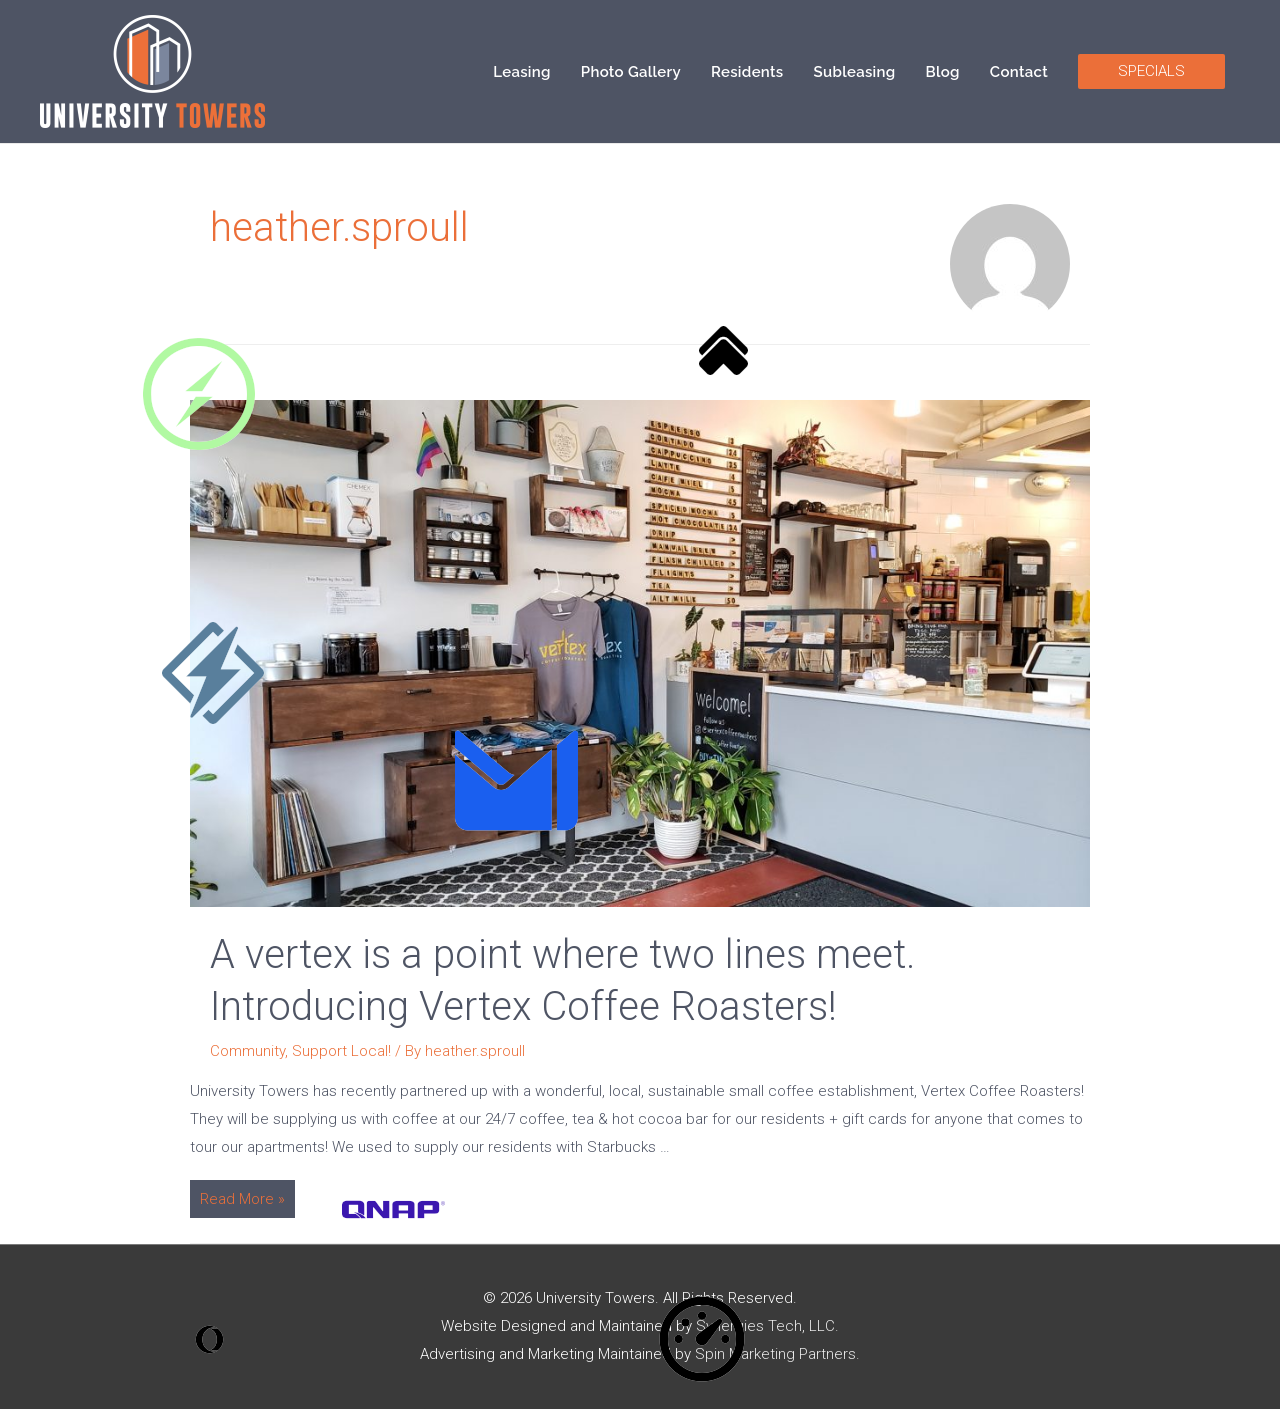 This screenshot has width=1280, height=1409. What do you see at coordinates (209, 1339) in the screenshot?
I see `open opera browser` at bounding box center [209, 1339].